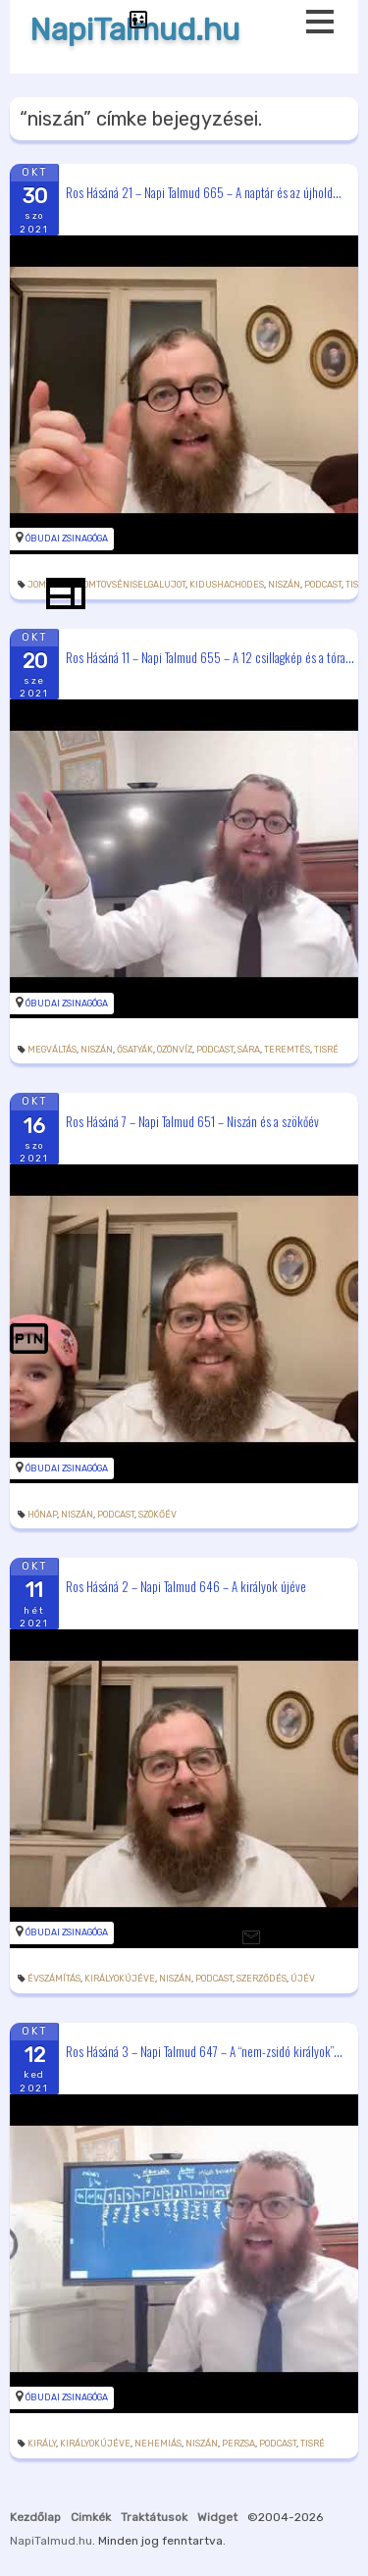 This screenshot has width=368, height=2576. I want to click on open web browser, so click(66, 593).